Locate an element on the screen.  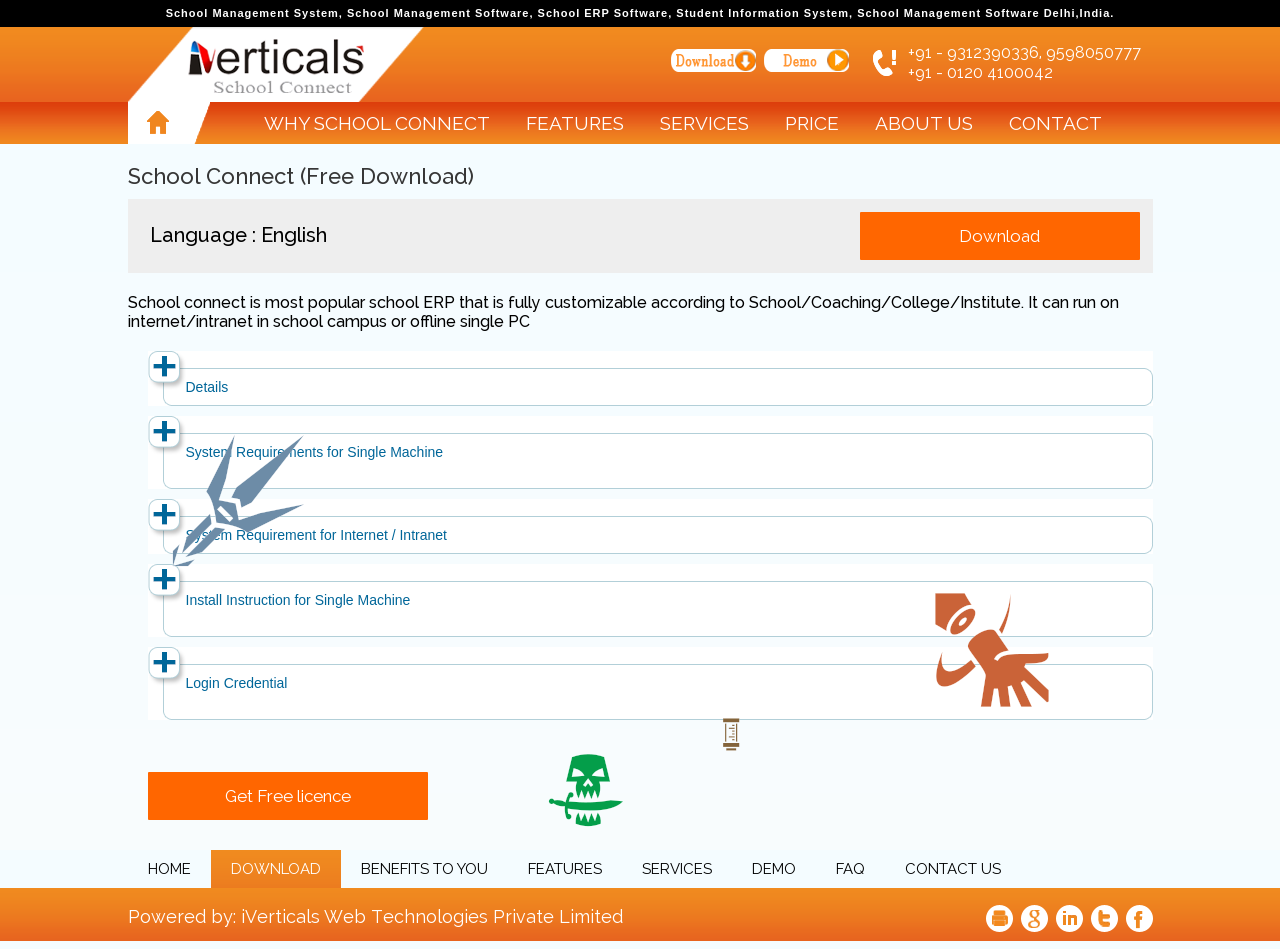
view temperature or measurement settings is located at coordinates (731, 734).